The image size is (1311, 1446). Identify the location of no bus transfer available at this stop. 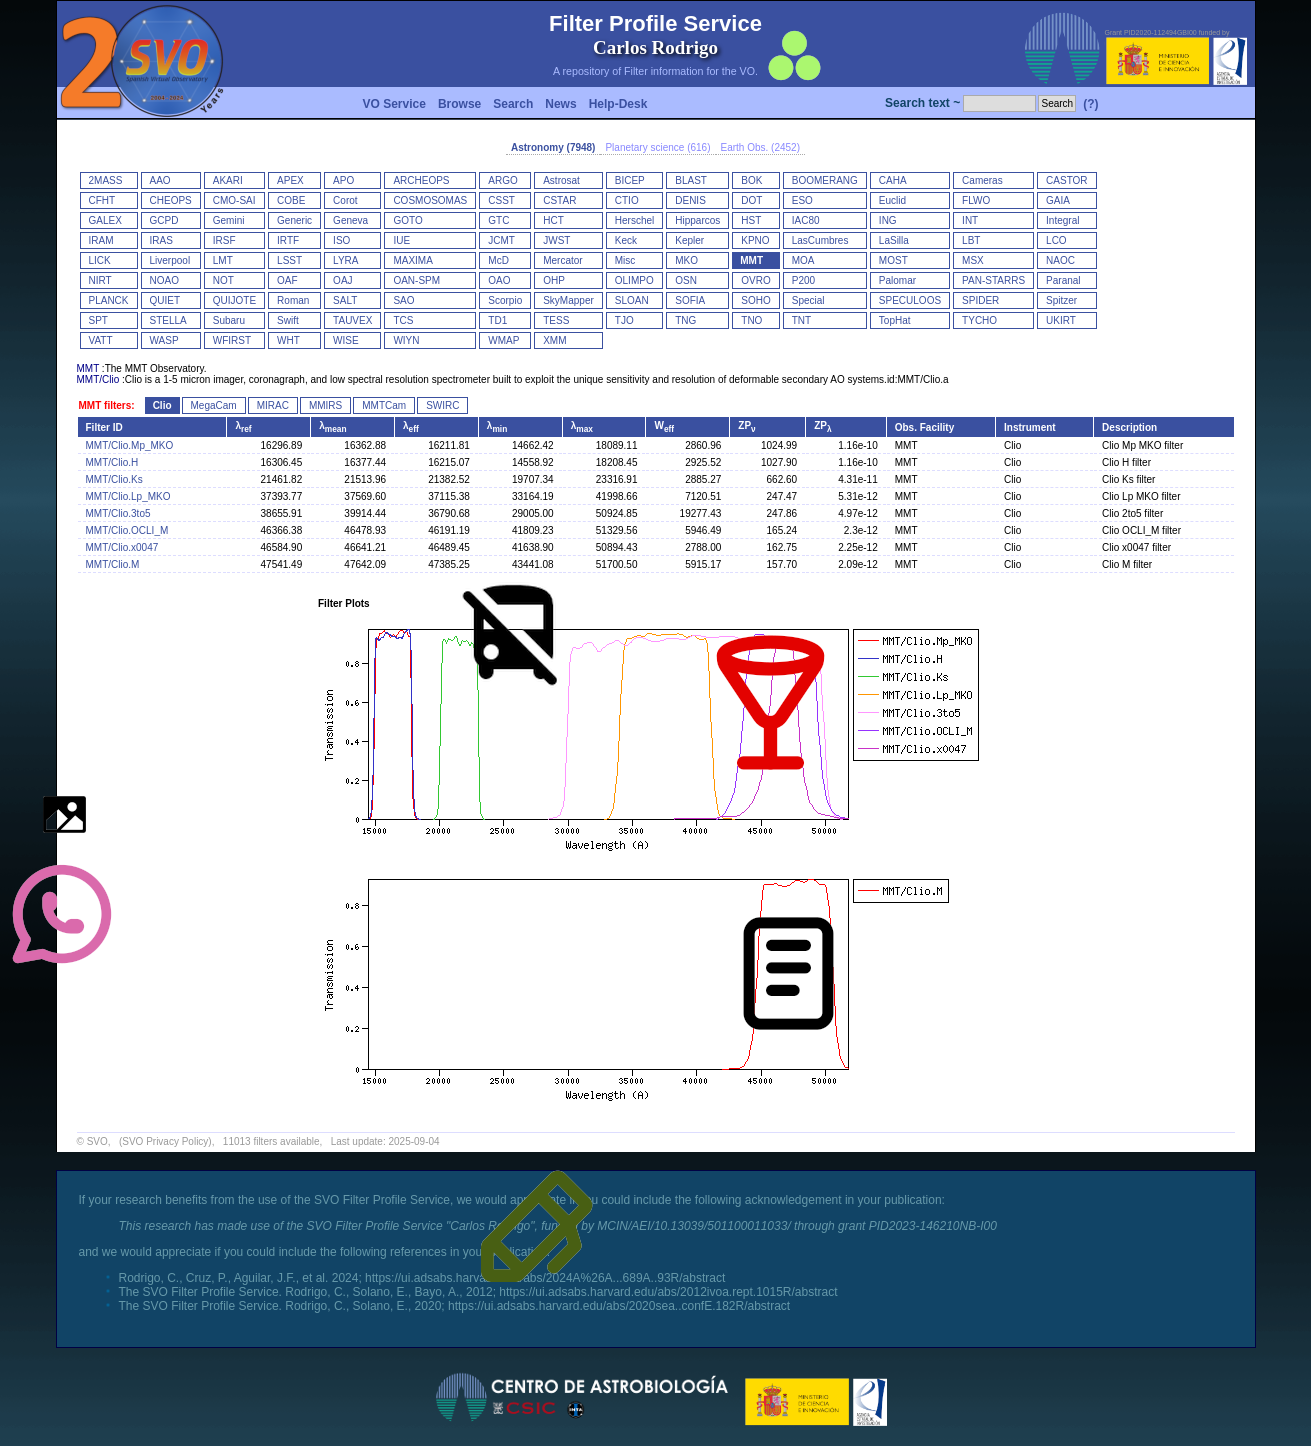
(513, 634).